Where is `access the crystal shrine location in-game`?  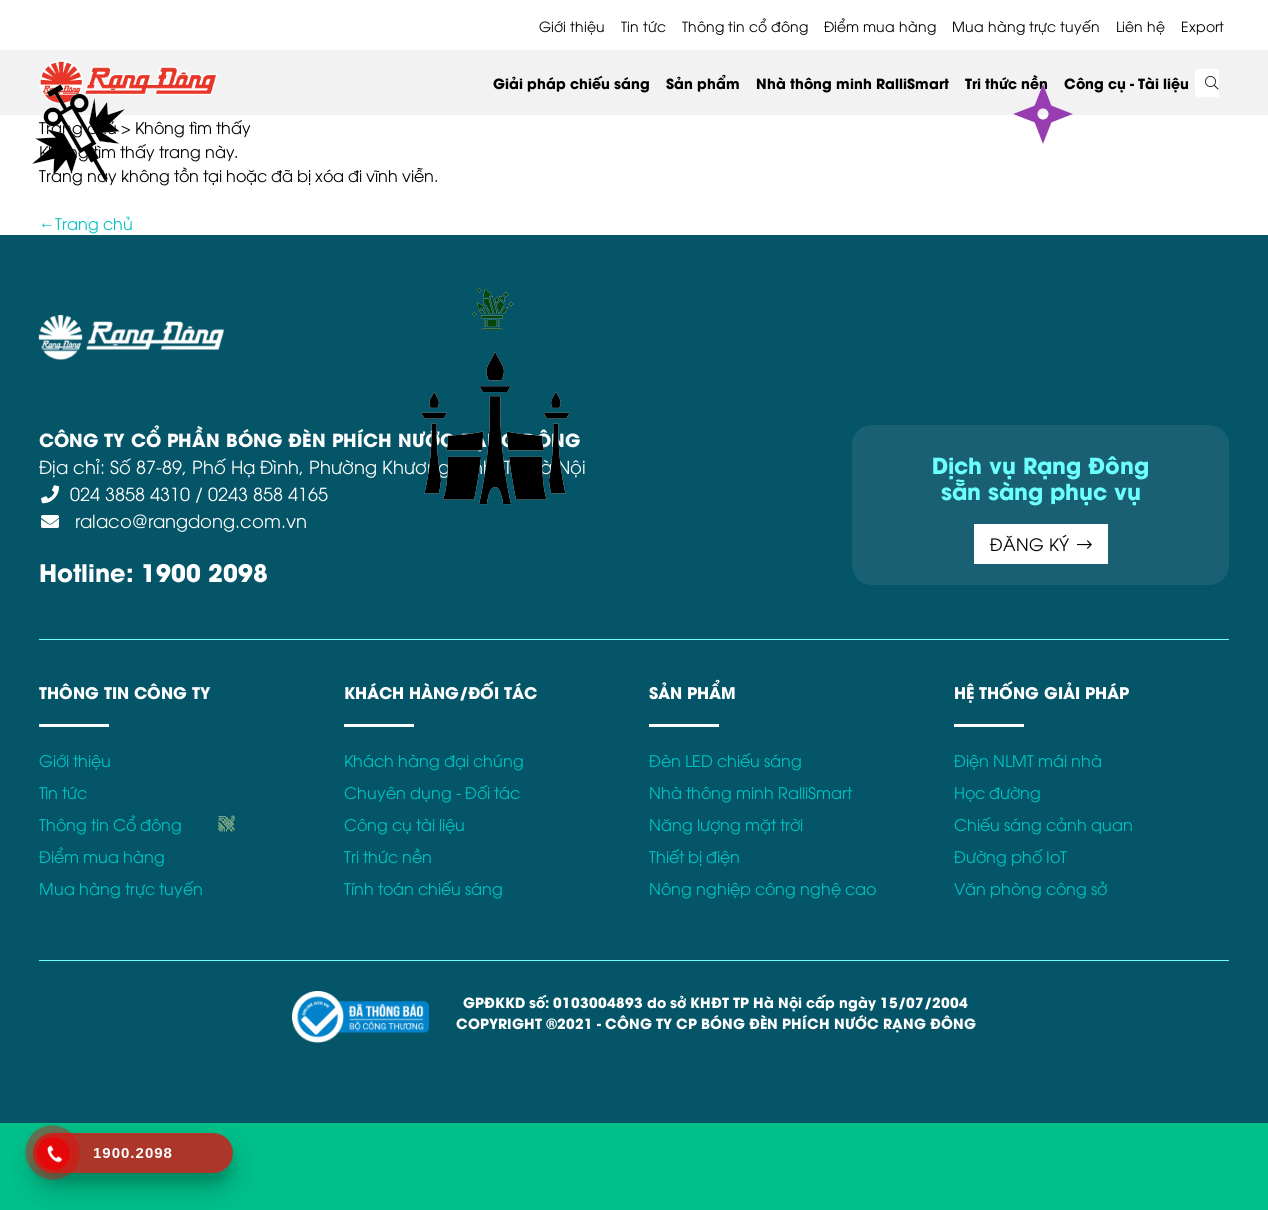 access the crystal shrine location in-game is located at coordinates (492, 309).